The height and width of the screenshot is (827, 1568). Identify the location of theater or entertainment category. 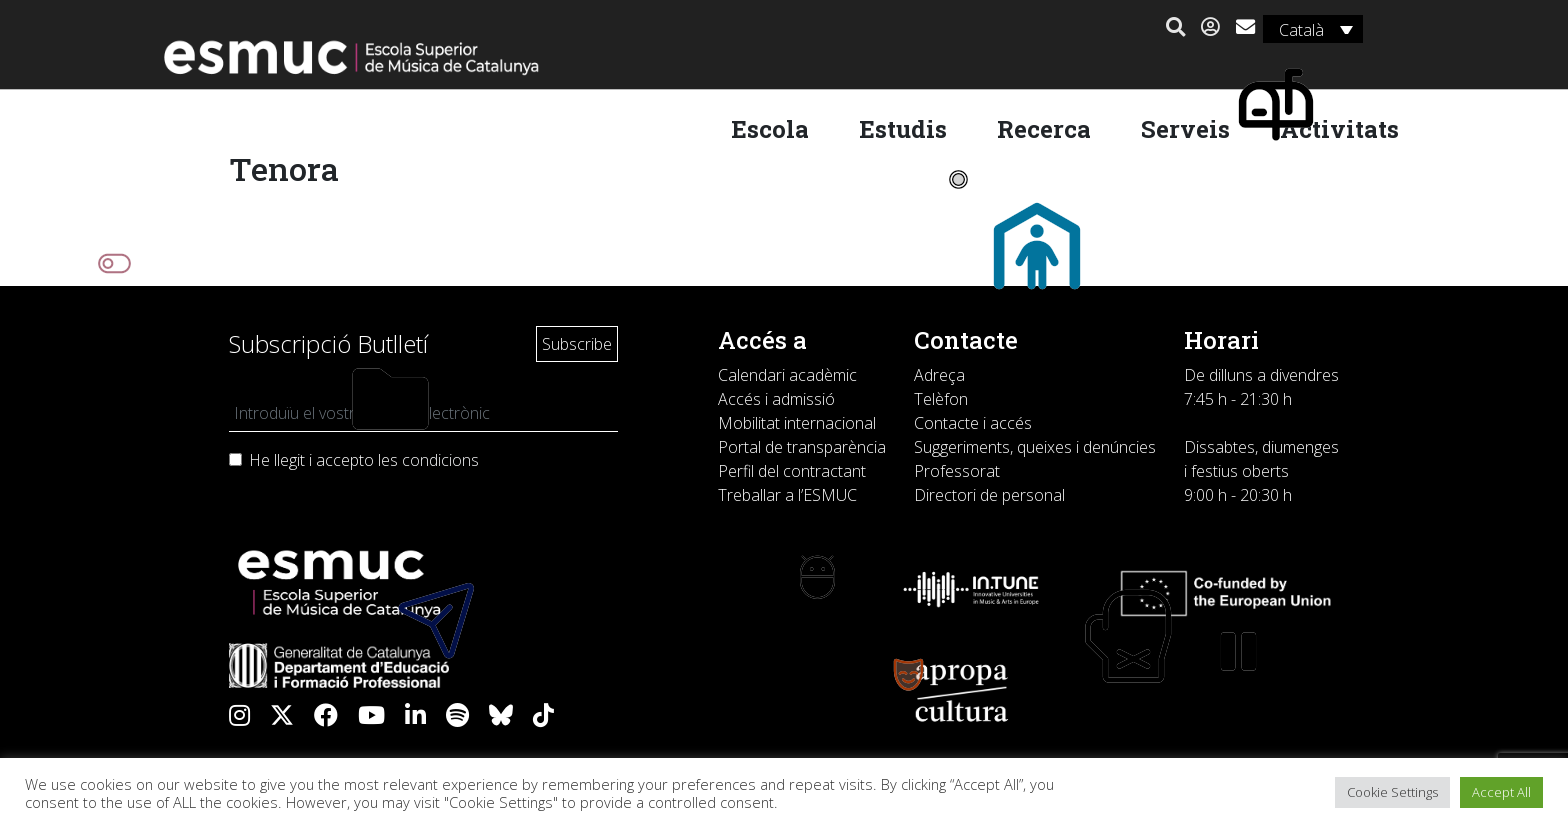
(908, 673).